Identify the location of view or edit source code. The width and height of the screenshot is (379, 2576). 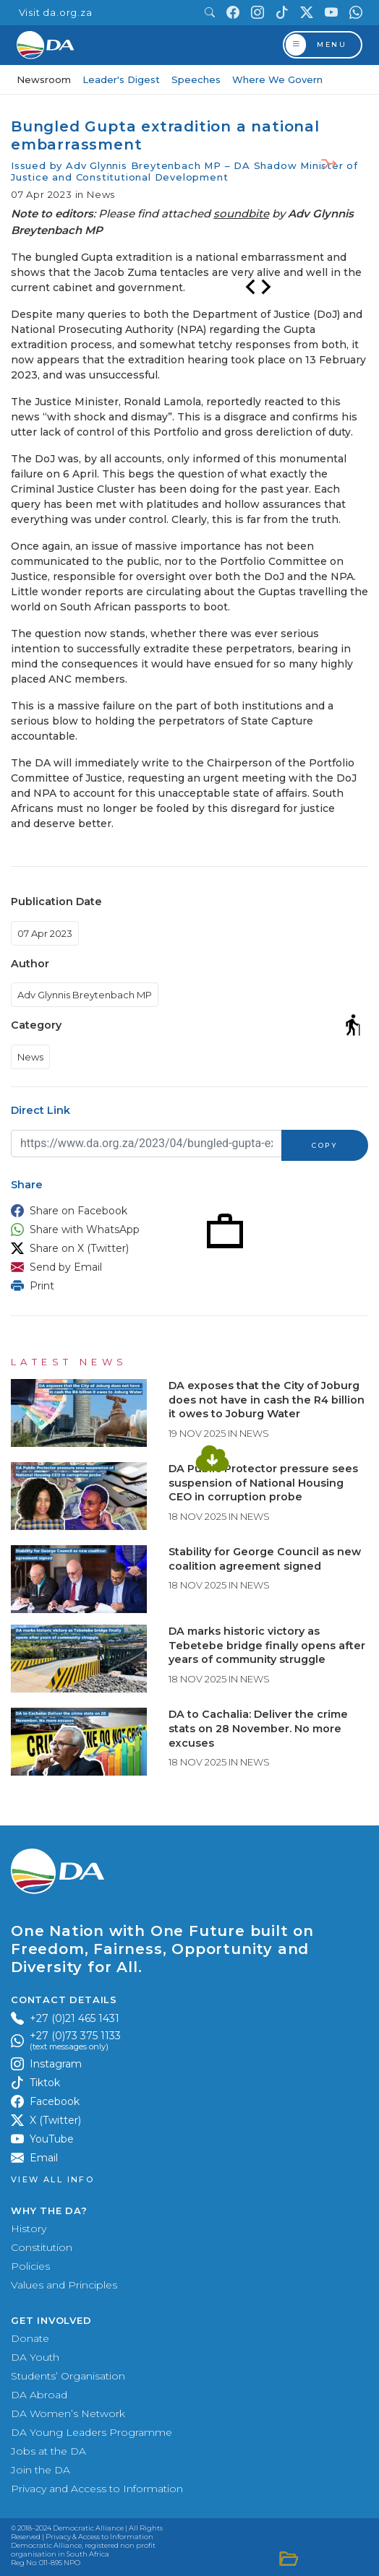
(258, 287).